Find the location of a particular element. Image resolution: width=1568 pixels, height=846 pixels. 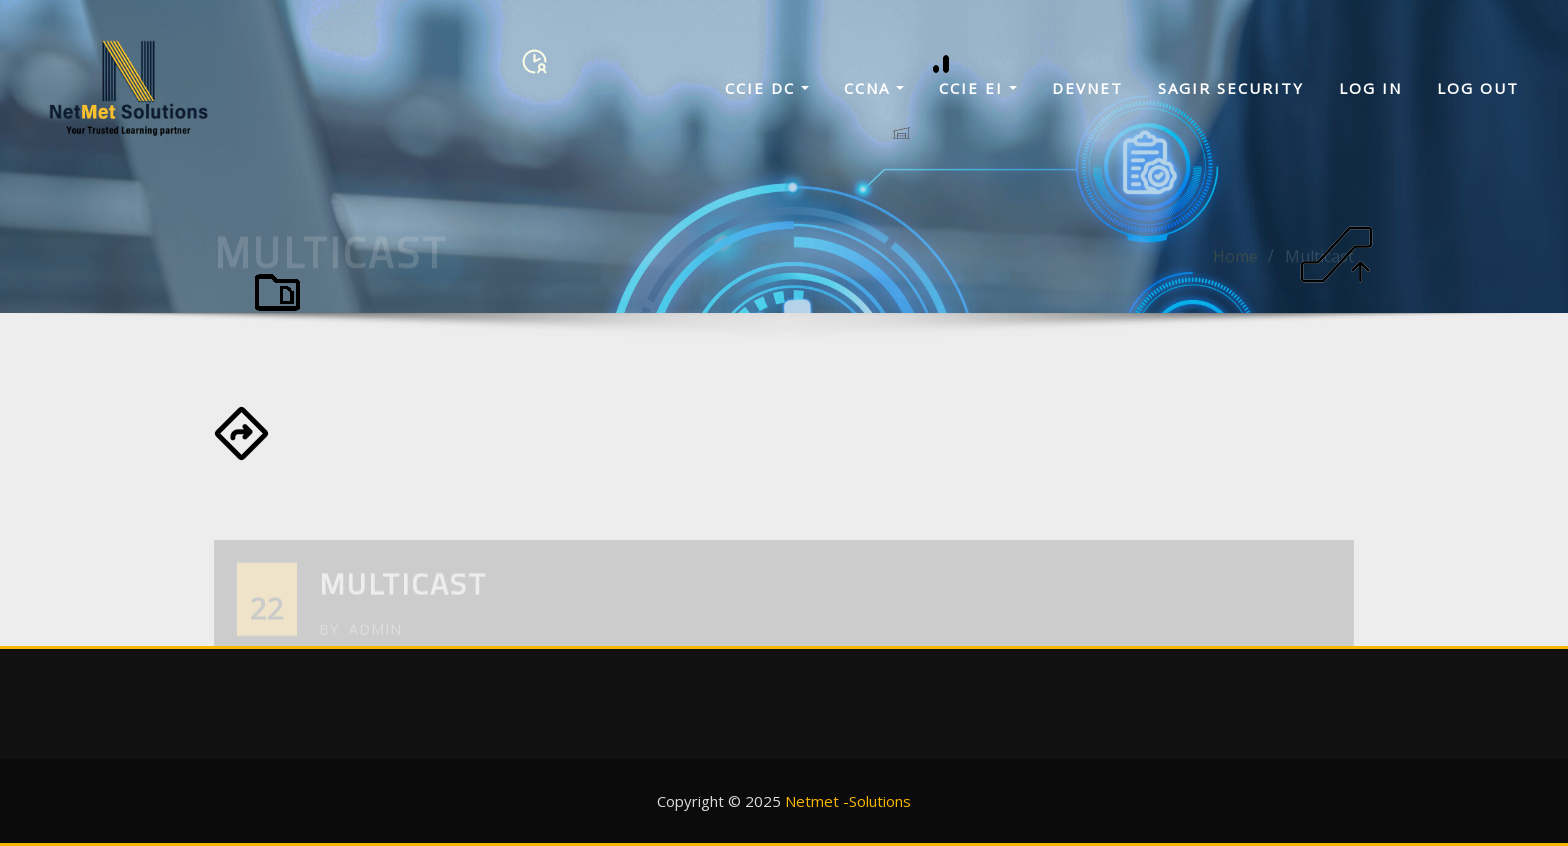

access warehouse or storage management is located at coordinates (901, 133).